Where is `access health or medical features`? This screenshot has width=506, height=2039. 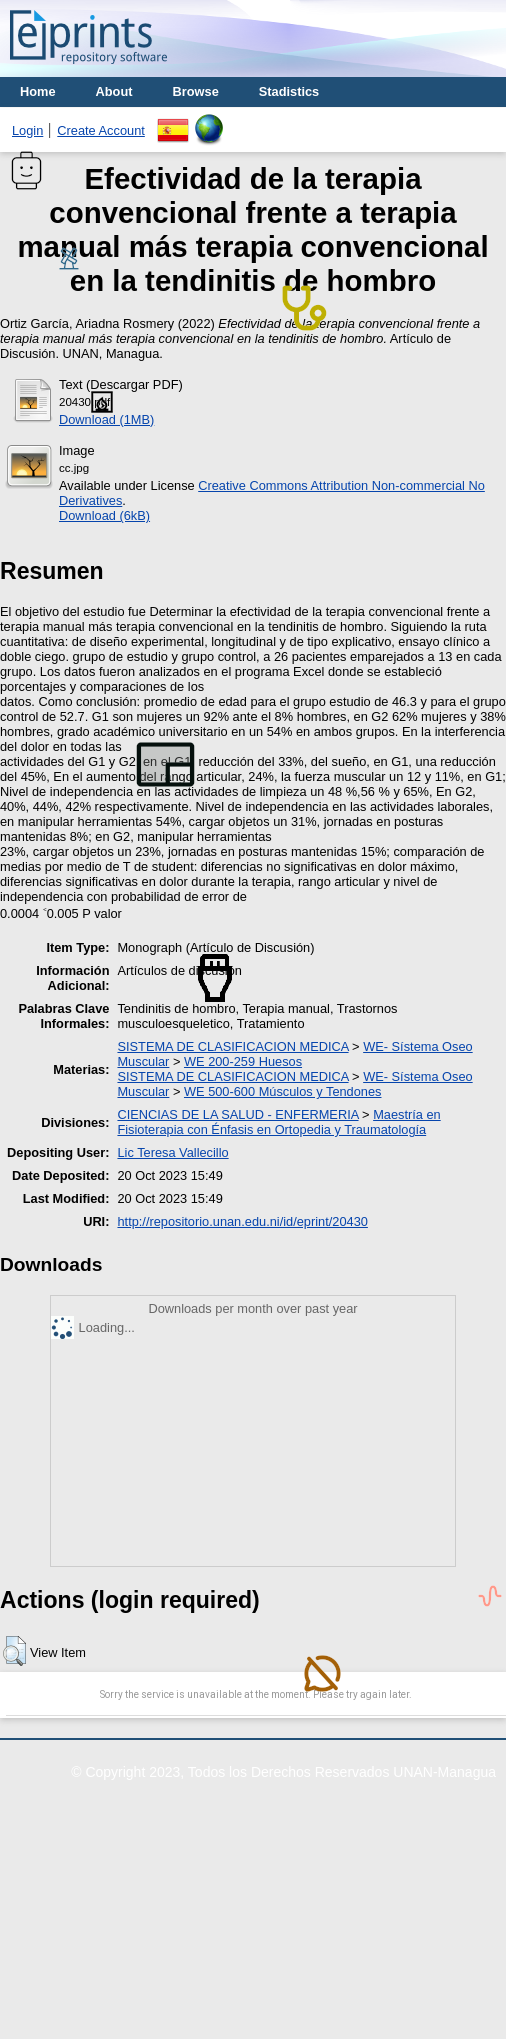
access health or medical features is located at coordinates (301, 306).